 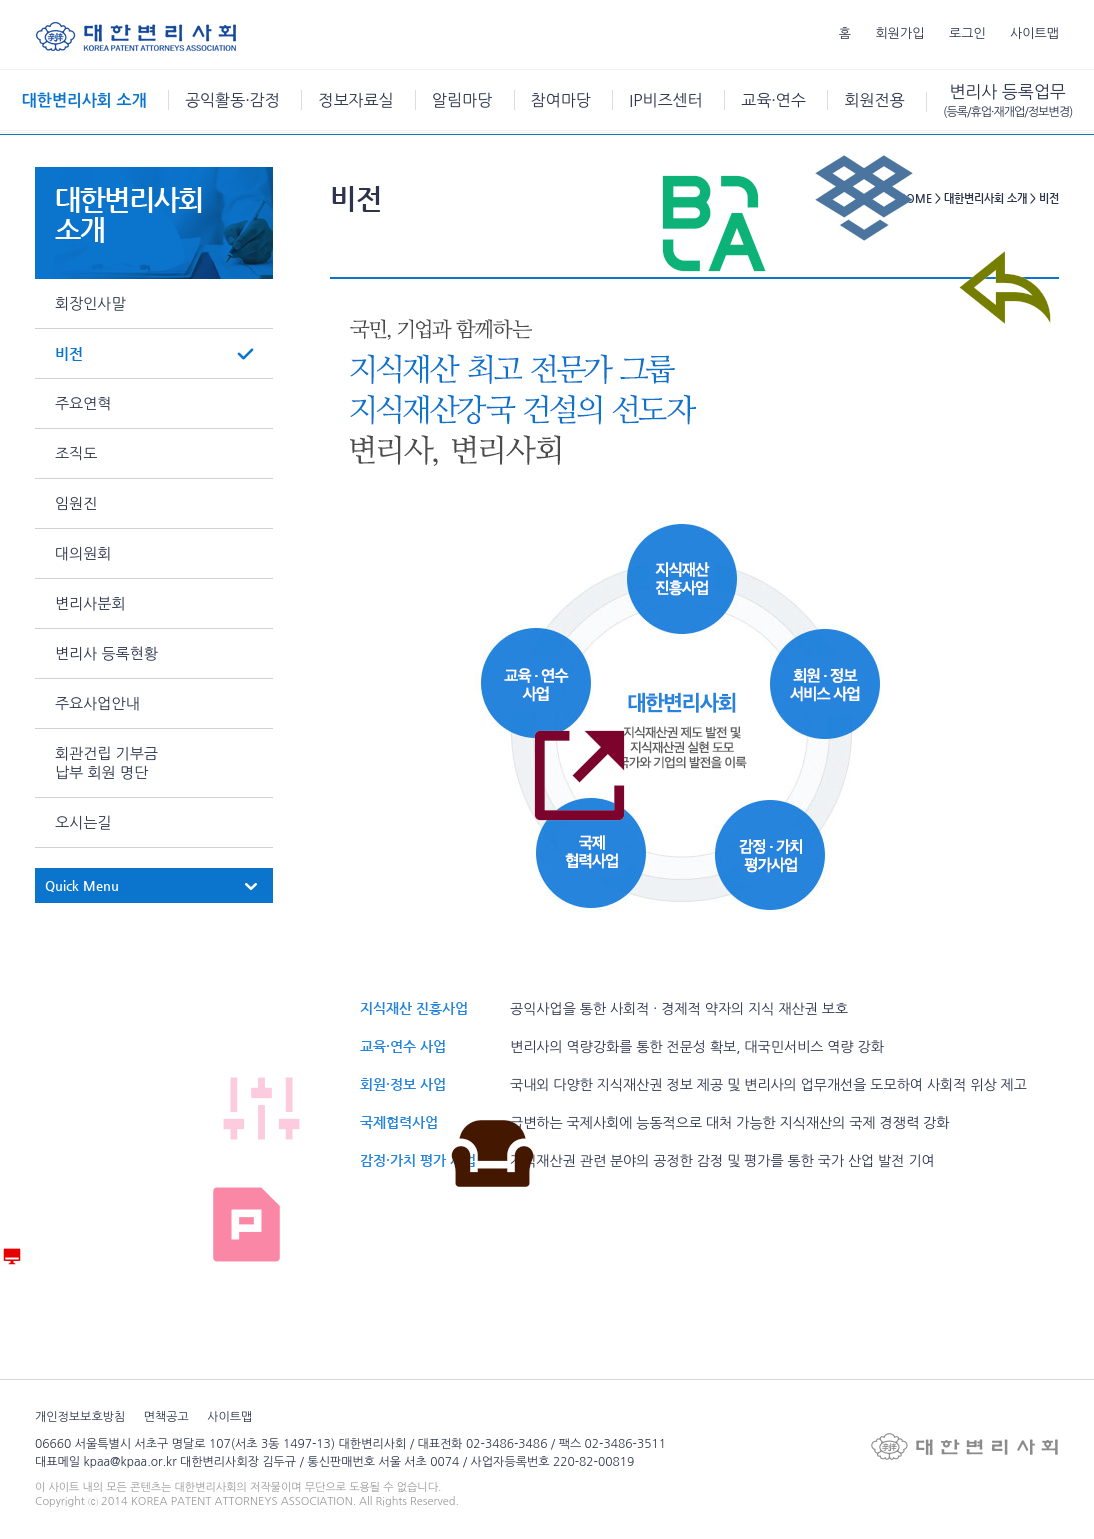 I want to click on reply to a message or email, so click(x=1009, y=287).